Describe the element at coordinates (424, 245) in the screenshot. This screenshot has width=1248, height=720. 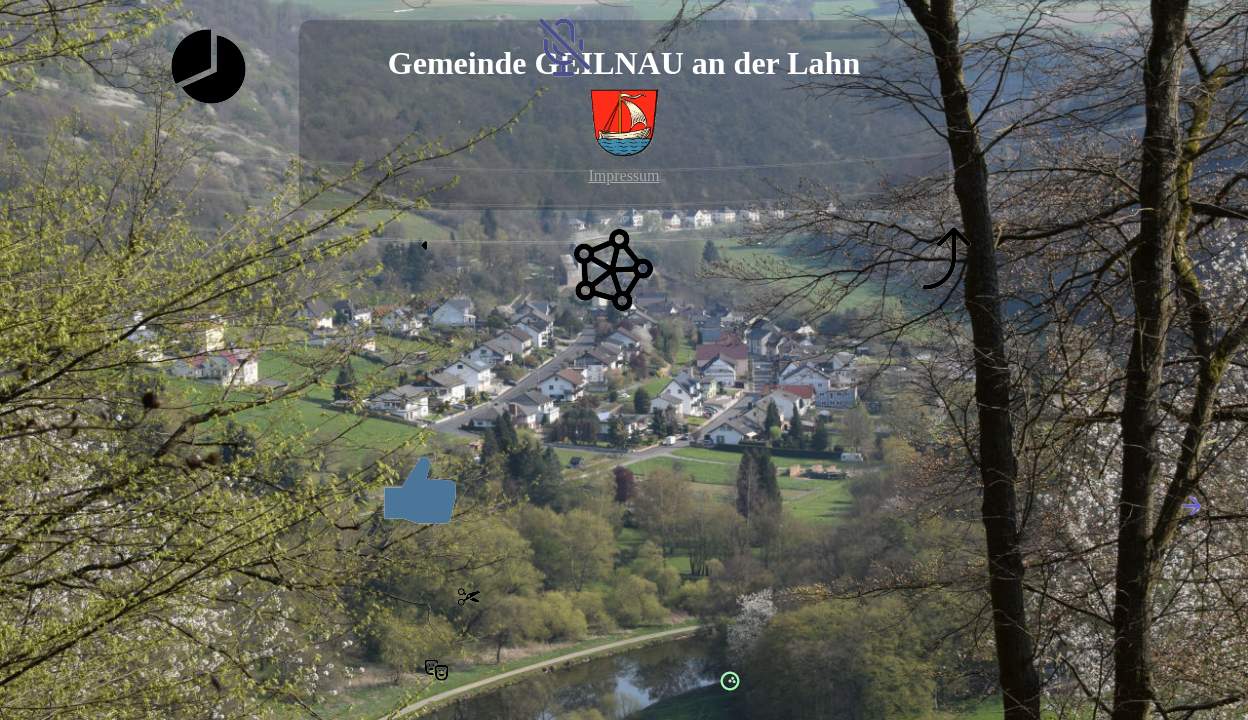
I see `navigate to the previous item or screen` at that location.